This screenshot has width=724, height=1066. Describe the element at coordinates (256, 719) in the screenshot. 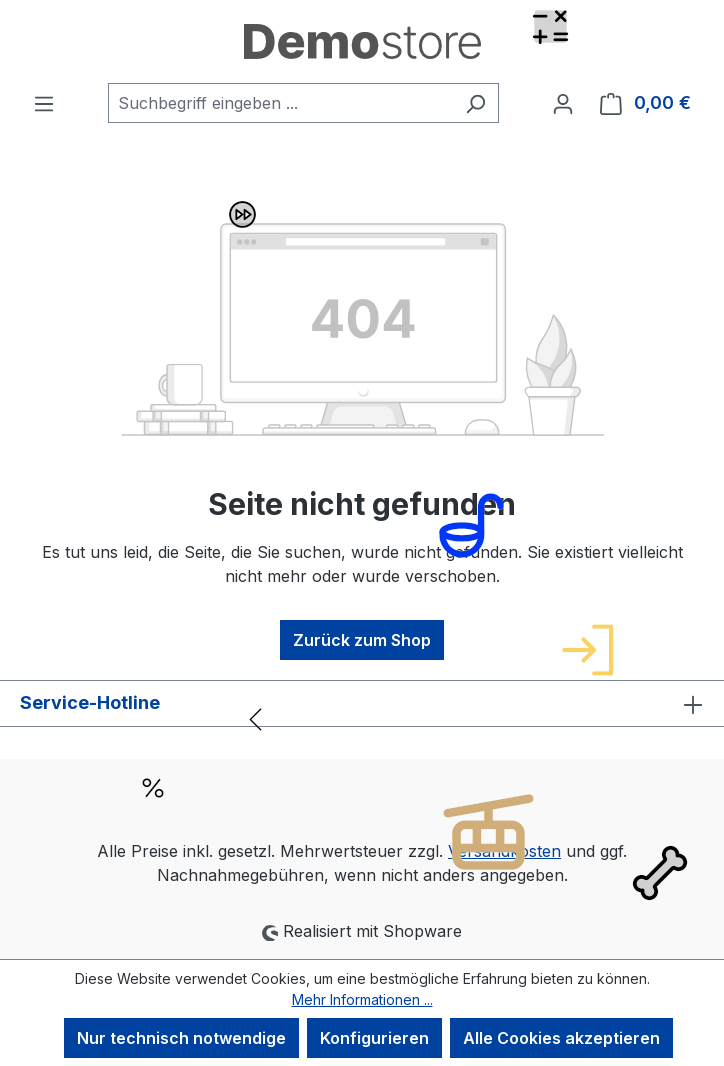

I see `go back to the previous screen` at that location.